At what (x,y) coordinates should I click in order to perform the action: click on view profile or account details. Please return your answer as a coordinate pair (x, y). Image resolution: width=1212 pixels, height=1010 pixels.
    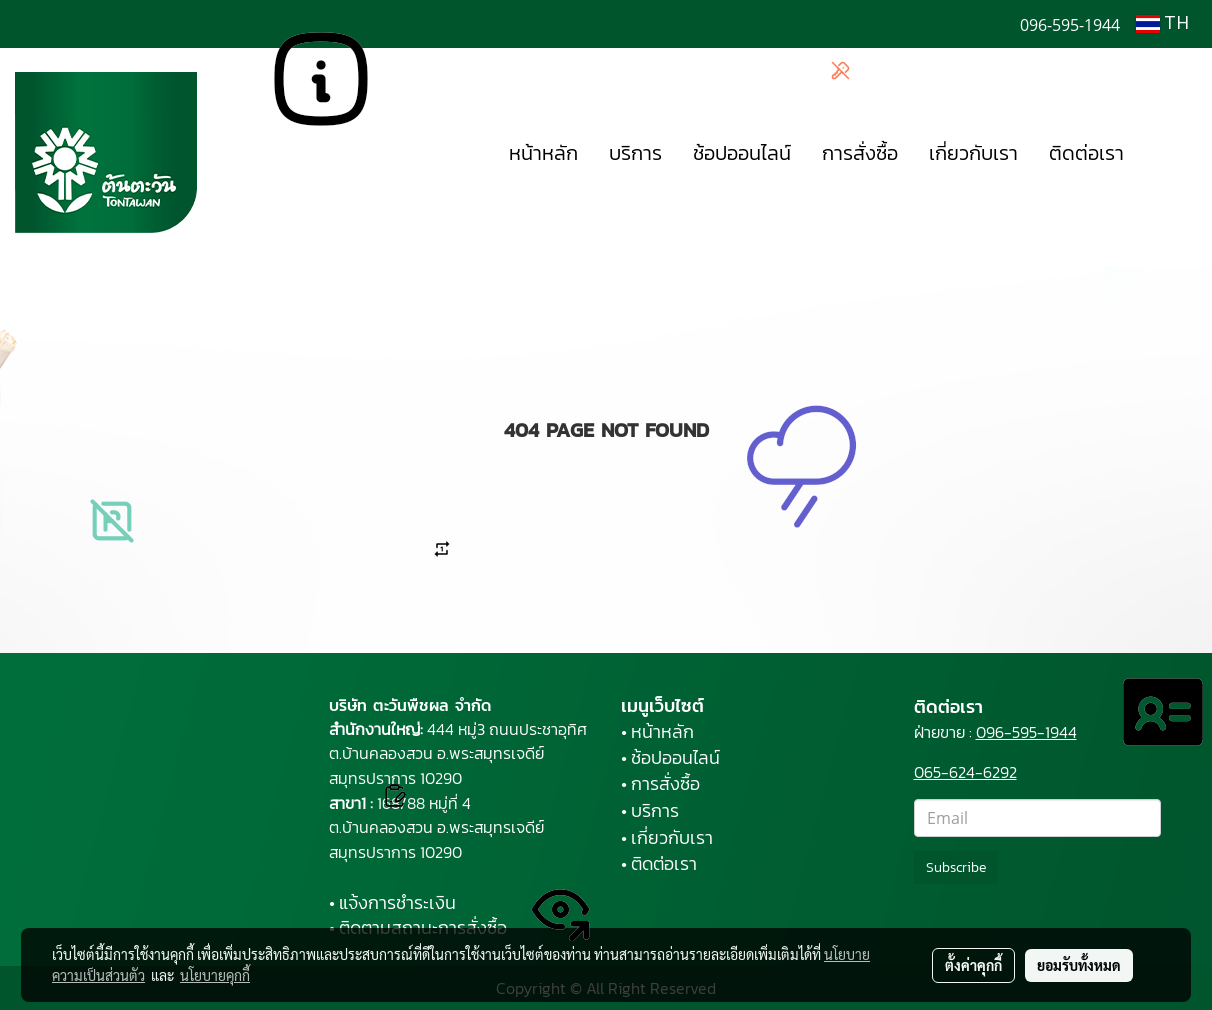
    Looking at the image, I should click on (1163, 712).